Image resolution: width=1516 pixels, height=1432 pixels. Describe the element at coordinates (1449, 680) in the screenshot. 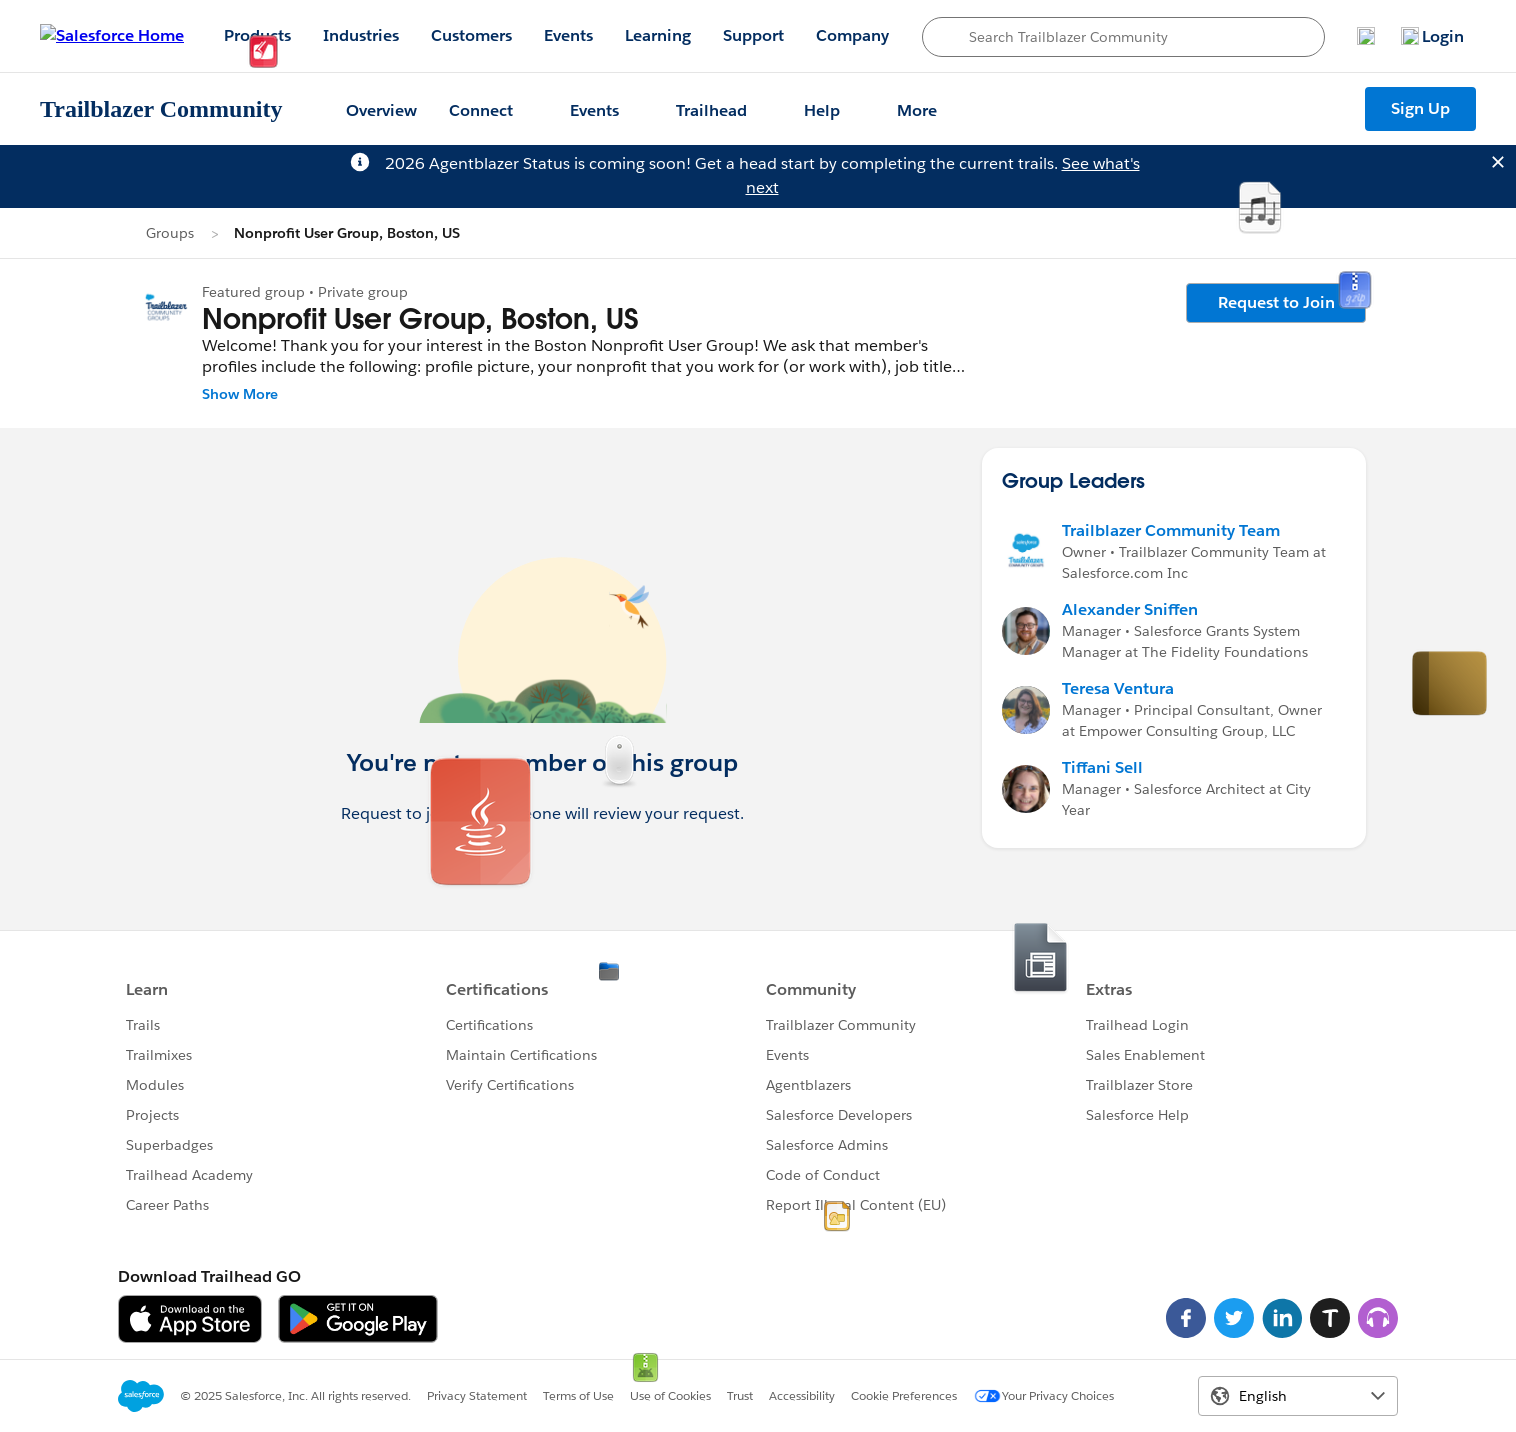

I see `access the desktop folder` at that location.